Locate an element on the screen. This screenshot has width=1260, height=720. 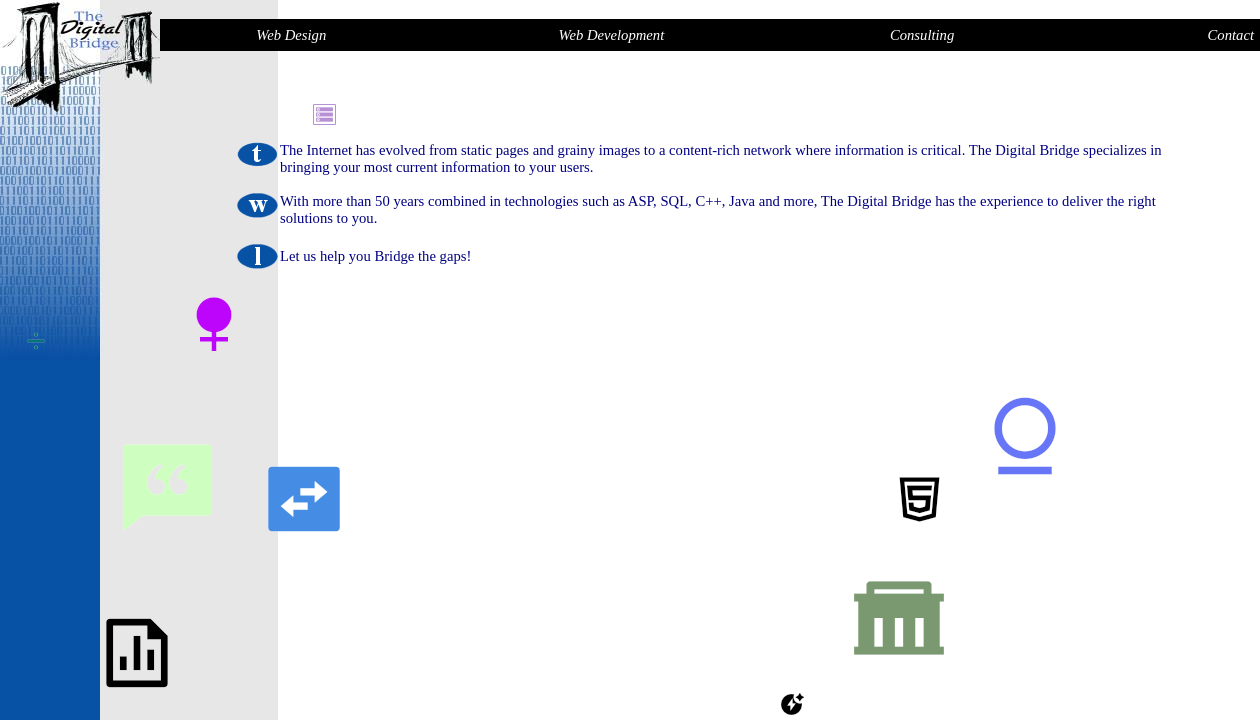
view quoted messages is located at coordinates (167, 484).